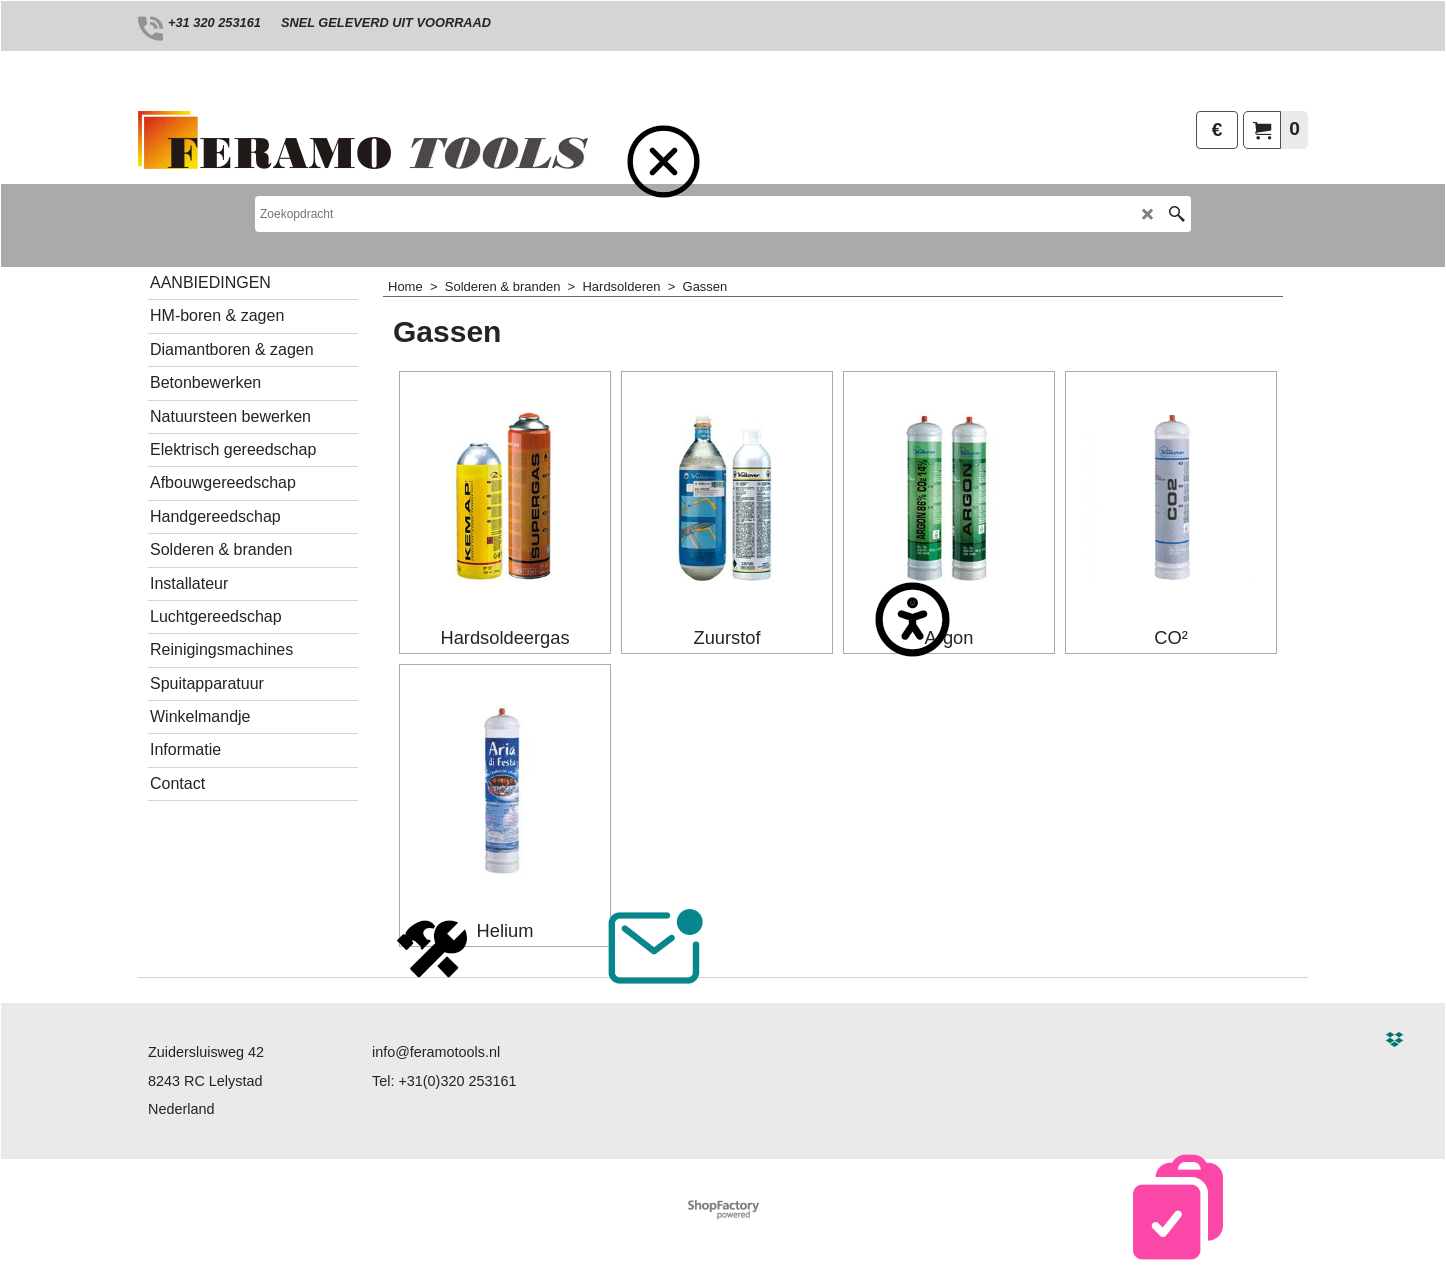 Image resolution: width=1446 pixels, height=1270 pixels. Describe the element at coordinates (654, 948) in the screenshot. I see `indicates unread email in inbox` at that location.